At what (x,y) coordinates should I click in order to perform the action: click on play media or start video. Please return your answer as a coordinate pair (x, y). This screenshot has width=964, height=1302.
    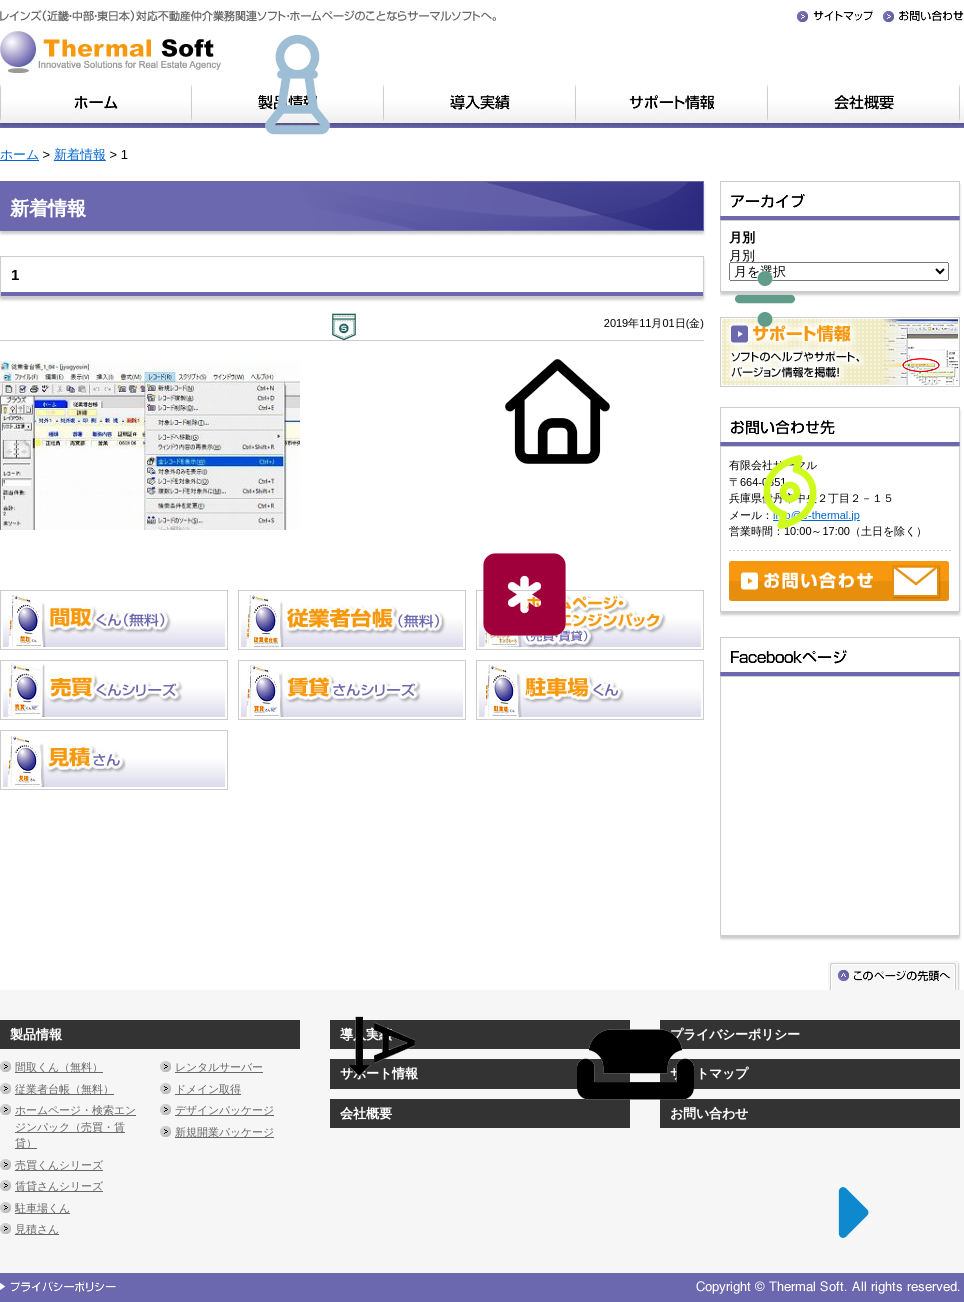
    Looking at the image, I should click on (851, 1212).